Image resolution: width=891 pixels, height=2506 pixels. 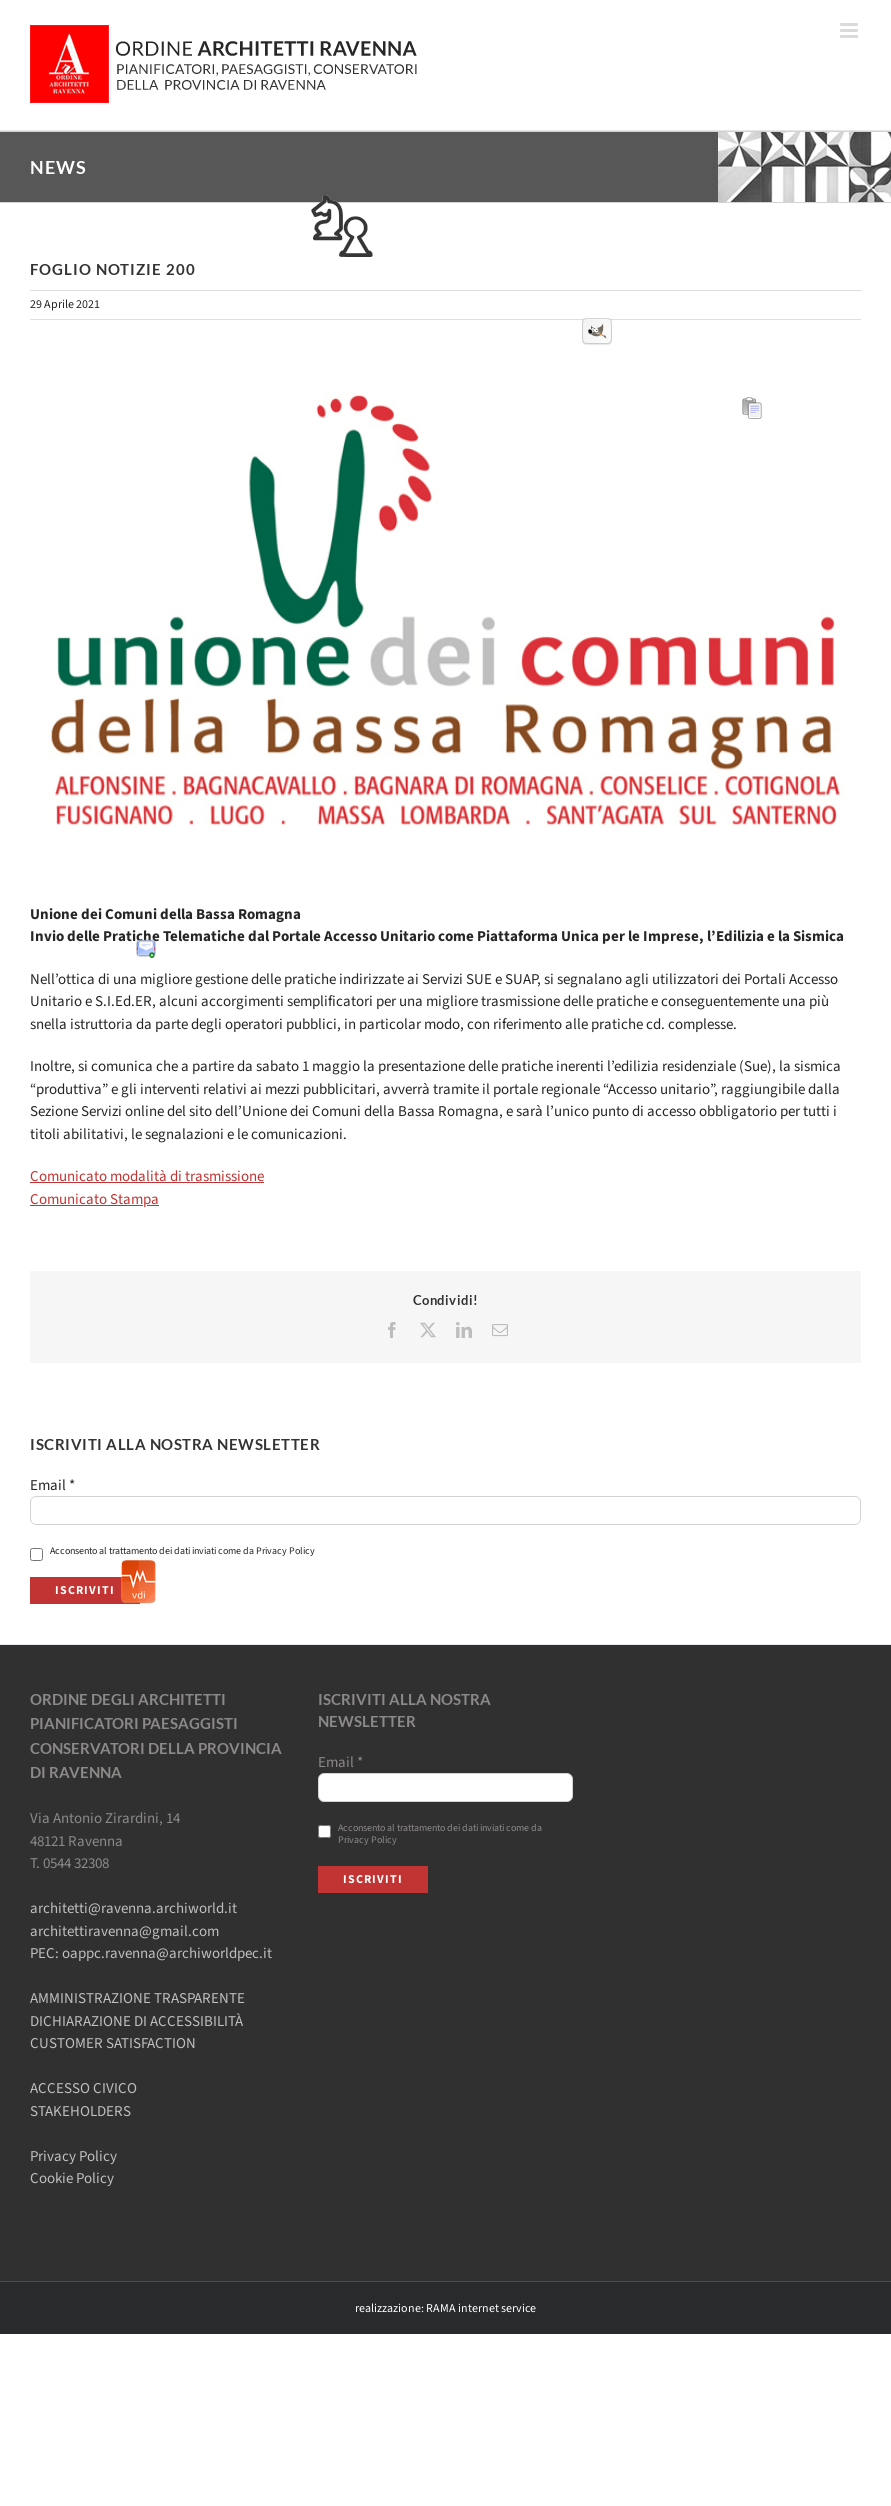 What do you see at coordinates (342, 226) in the screenshot?
I see `open chess game application` at bounding box center [342, 226].